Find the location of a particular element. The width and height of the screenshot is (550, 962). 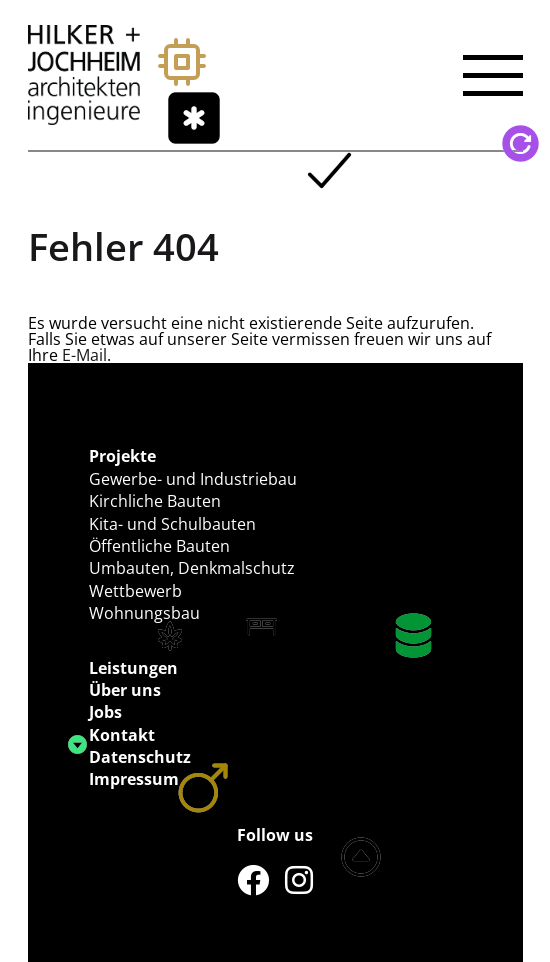

indicates cannabis-related content or products is located at coordinates (170, 636).